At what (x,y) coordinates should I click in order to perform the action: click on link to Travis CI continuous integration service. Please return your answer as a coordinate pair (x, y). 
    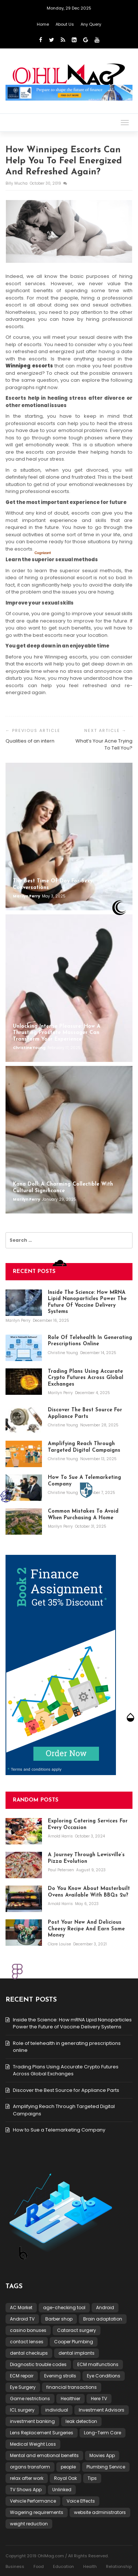
    Looking at the image, I should click on (6, 1496).